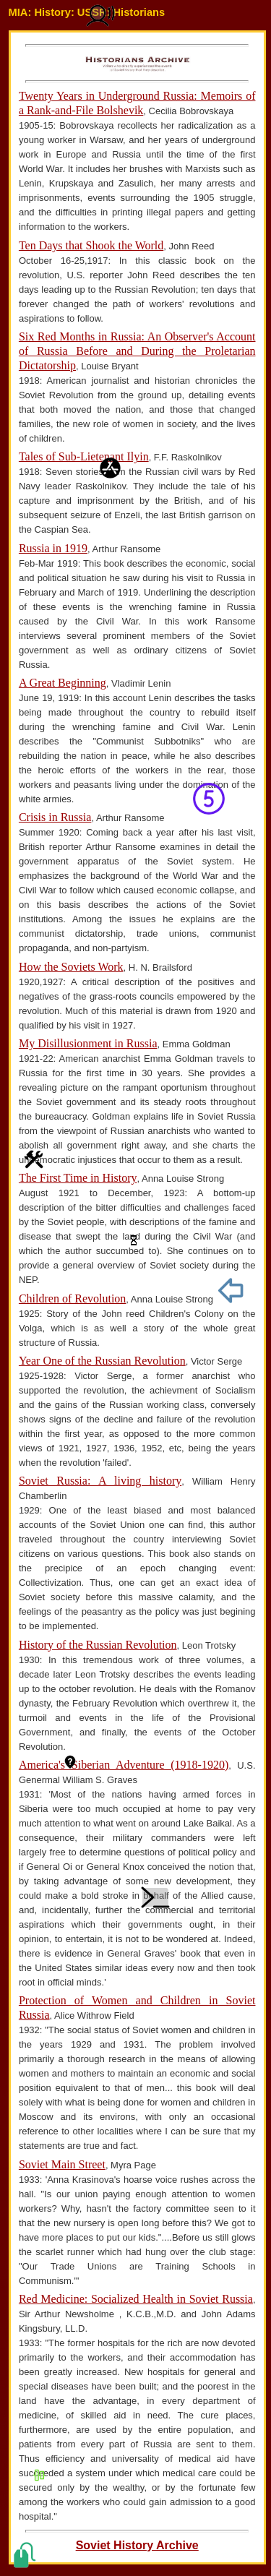  Describe the element at coordinates (33, 1159) in the screenshot. I see `indicates page or feature under construction` at that location.